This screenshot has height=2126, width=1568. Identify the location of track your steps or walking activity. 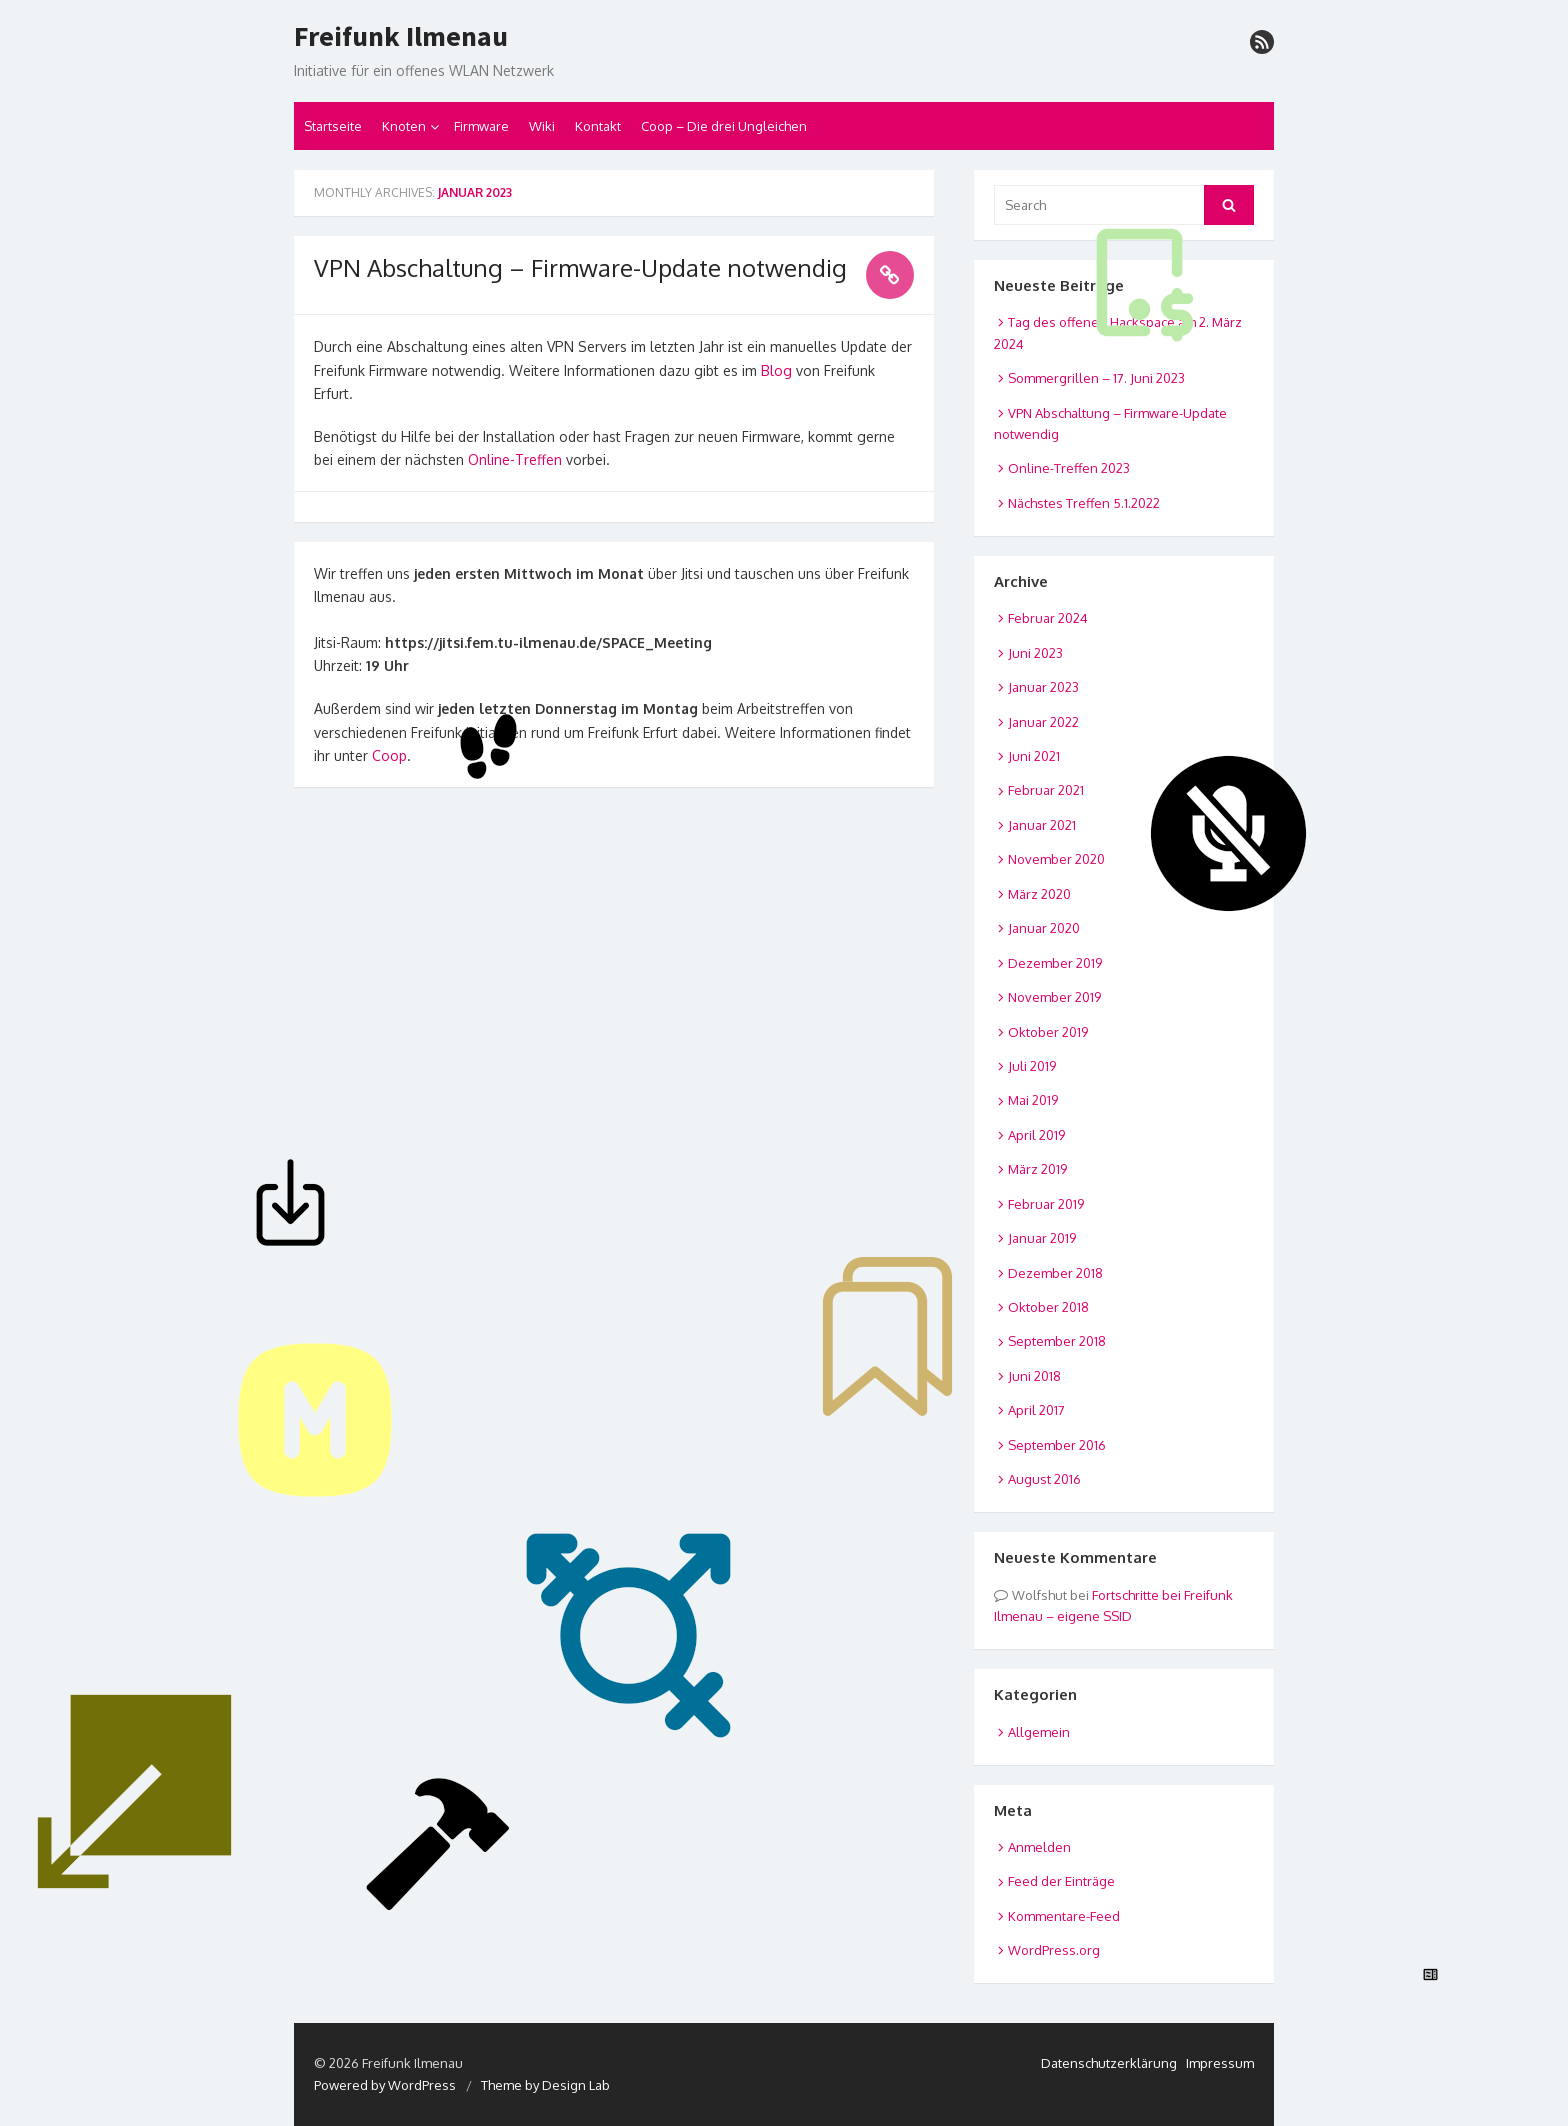
(488, 746).